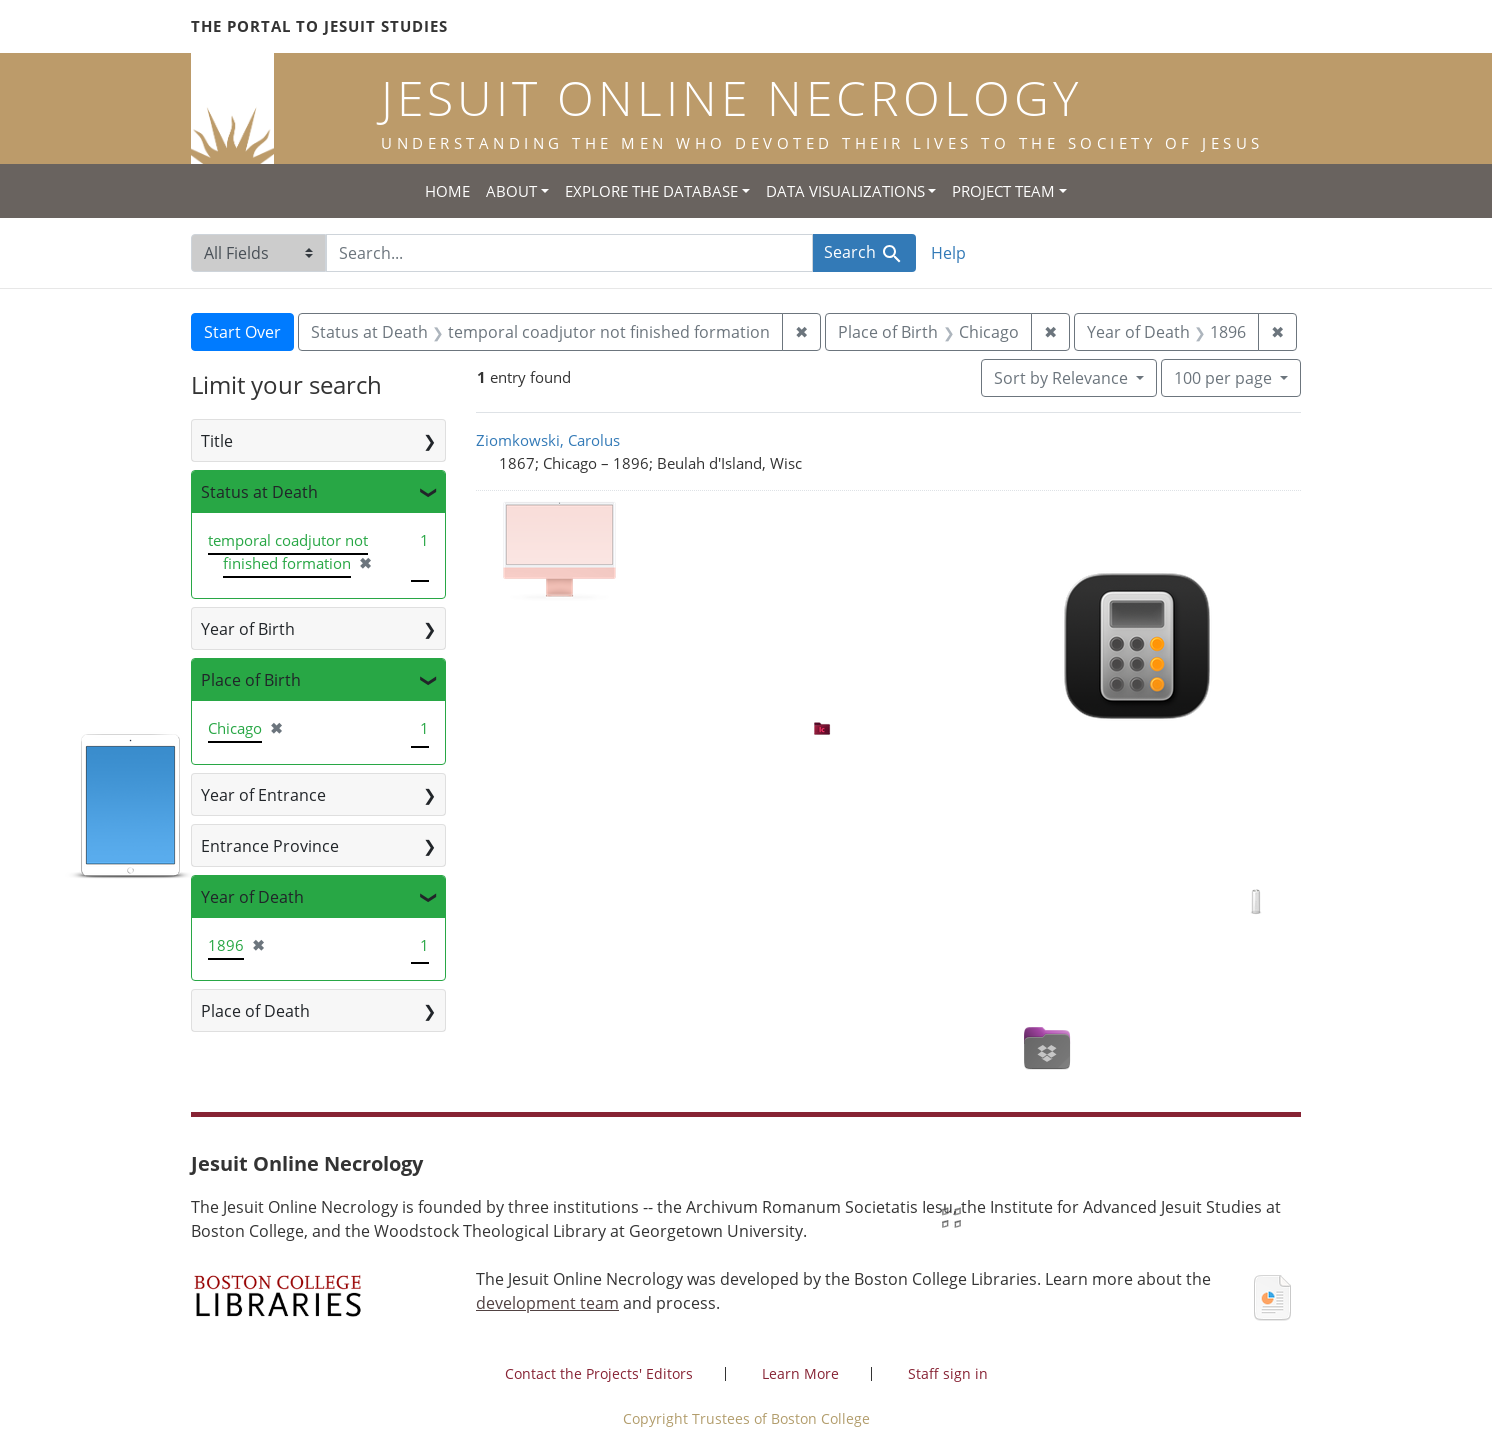 This screenshot has width=1492, height=1445. Describe the element at coordinates (130, 806) in the screenshot. I see `iPad device icon for system identification` at that location.